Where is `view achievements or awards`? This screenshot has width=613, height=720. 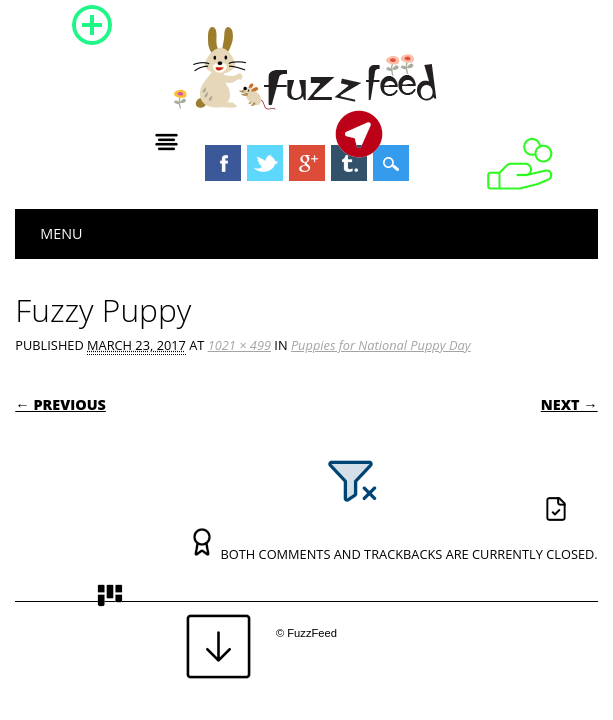
view achievements or awards is located at coordinates (202, 542).